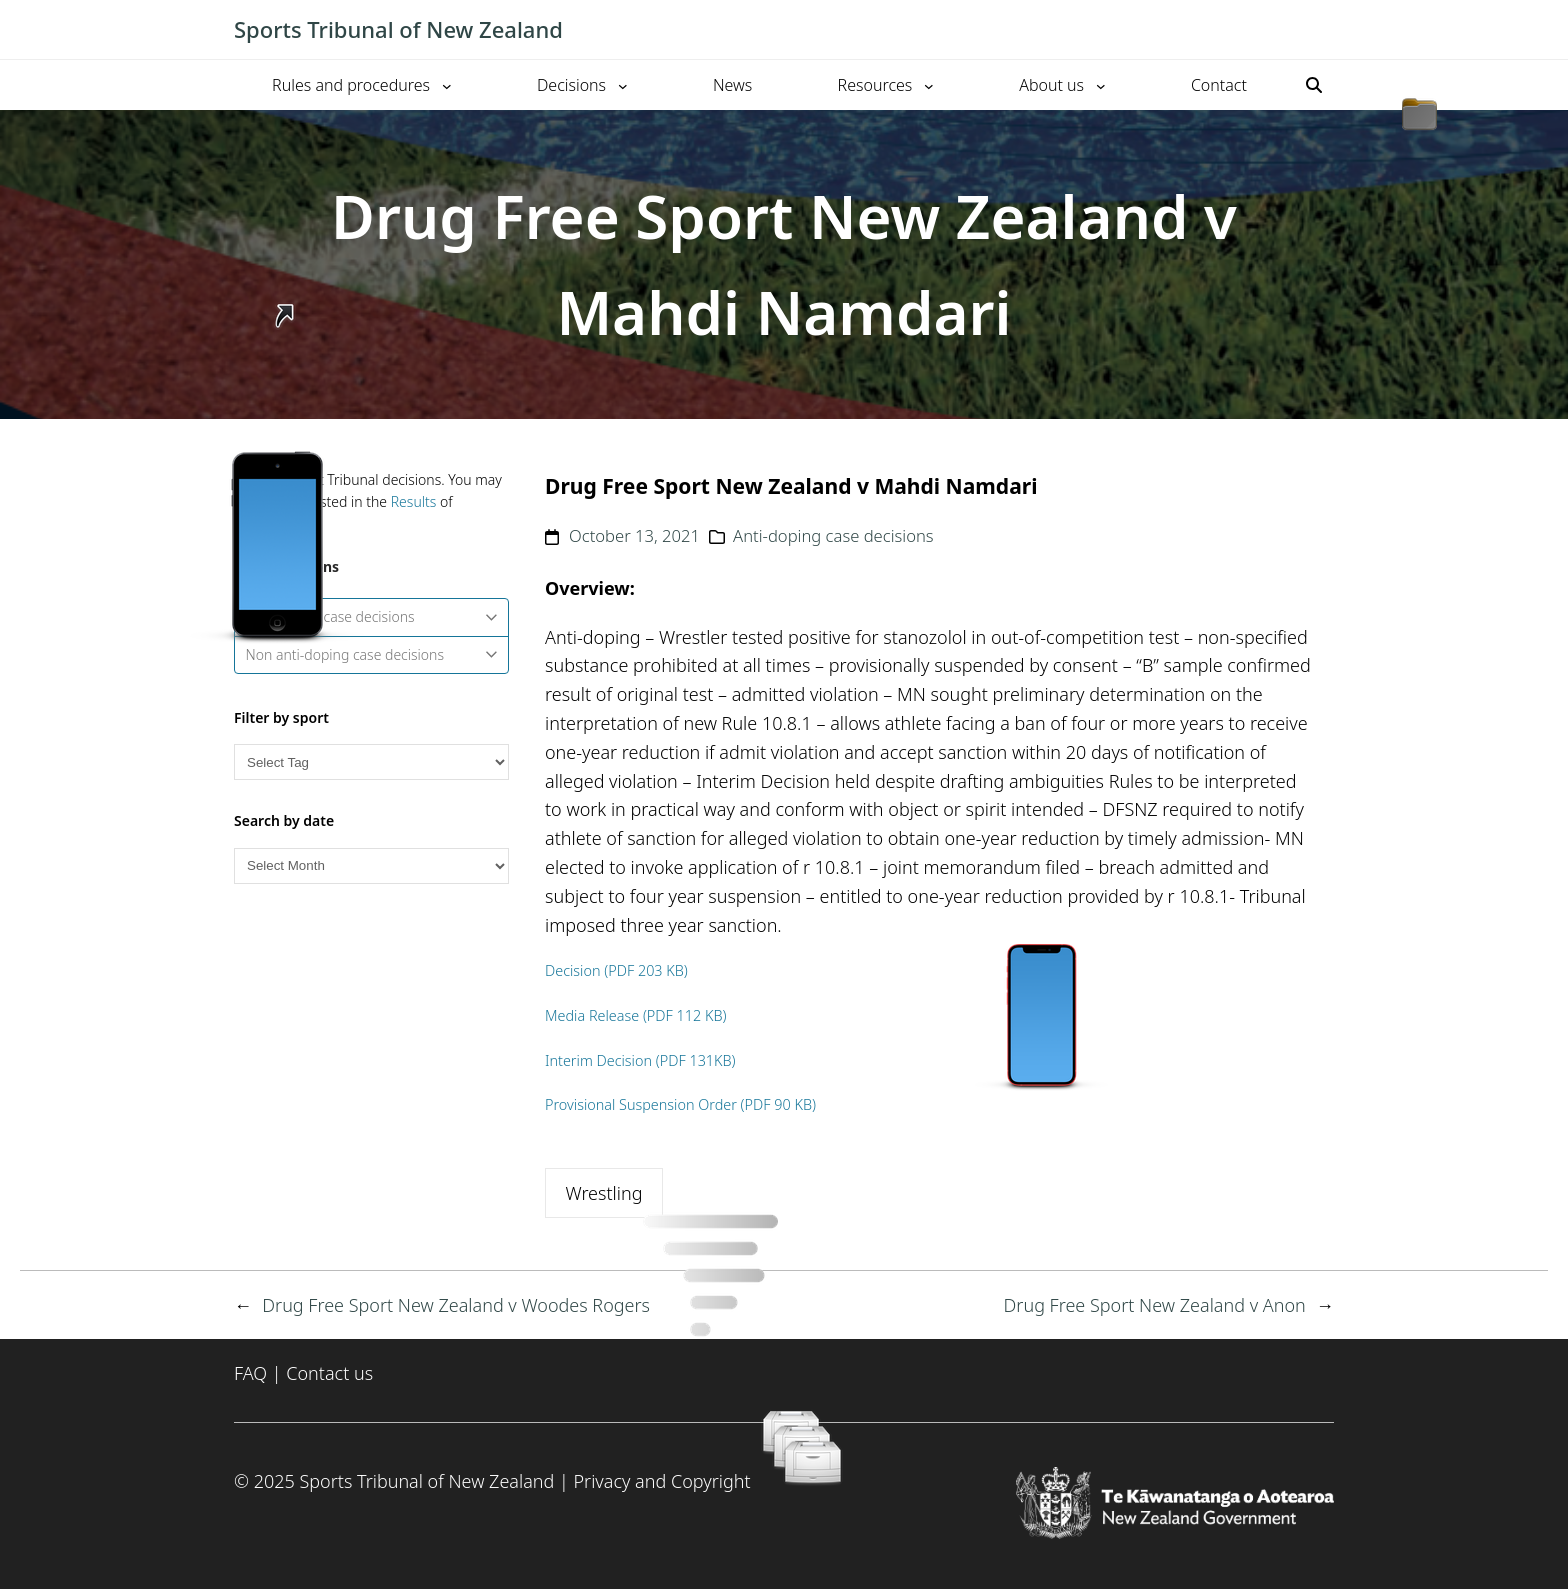 The height and width of the screenshot is (1589, 1568). What do you see at coordinates (710, 1275) in the screenshot?
I see `indicates tornado or severe storm warning` at bounding box center [710, 1275].